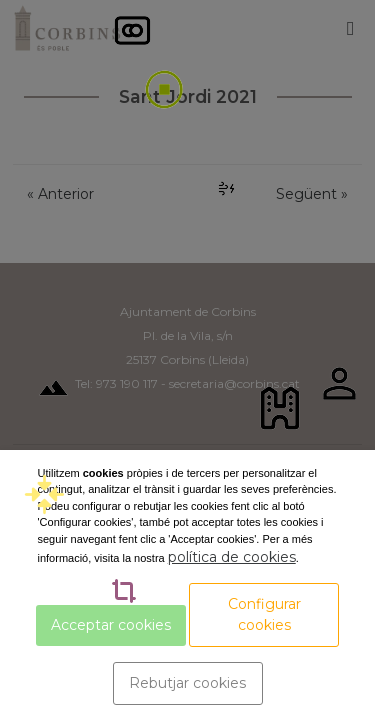 This screenshot has height=720, width=375. What do you see at coordinates (280, 408) in the screenshot?
I see `access fortress or castle-related content` at bounding box center [280, 408].